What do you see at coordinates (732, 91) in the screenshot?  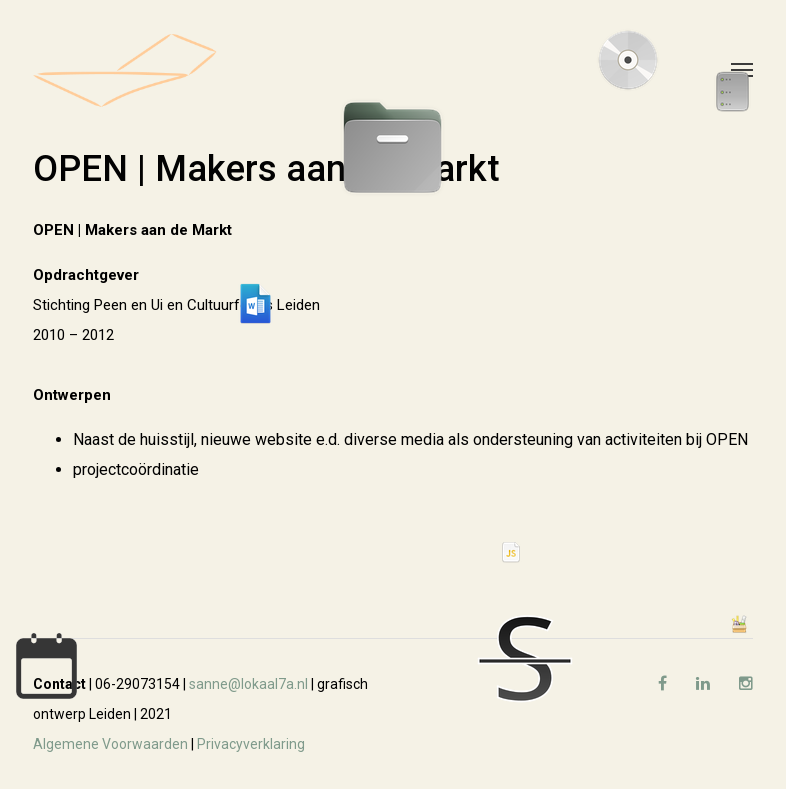 I see `access network server settings` at bounding box center [732, 91].